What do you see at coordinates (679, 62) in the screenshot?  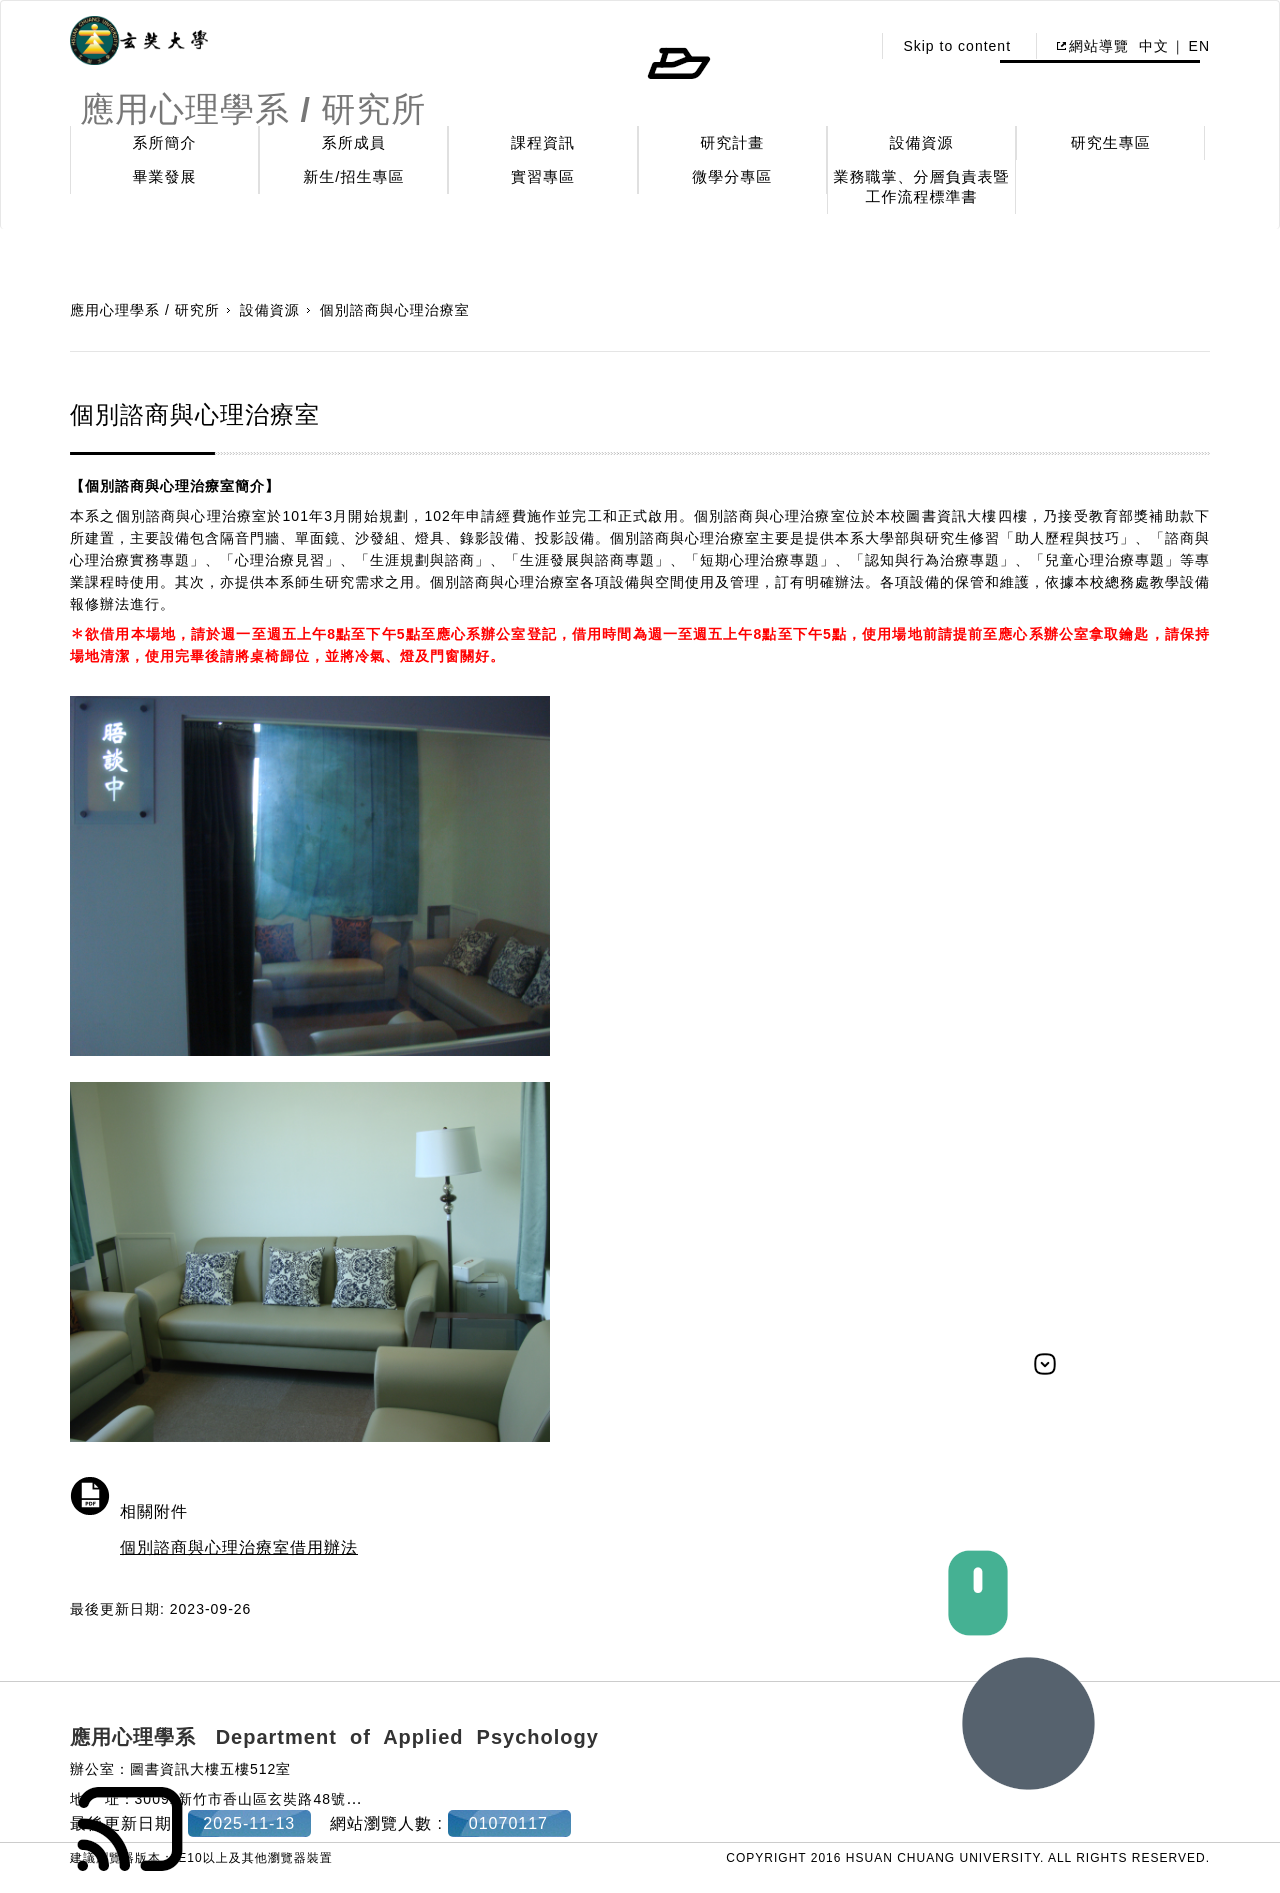 I see `access boat rental or marina services` at bounding box center [679, 62].